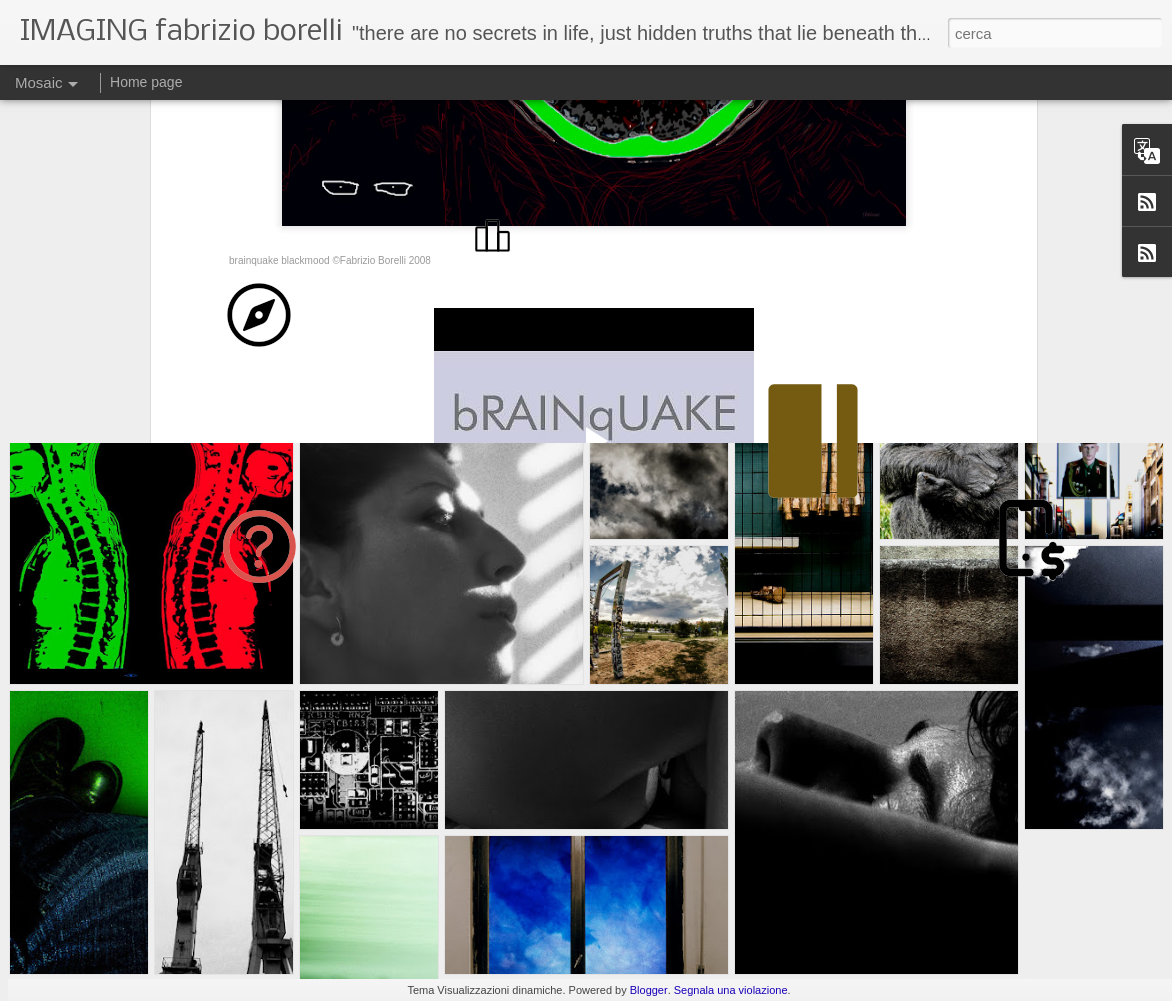 The width and height of the screenshot is (1172, 1001). Describe the element at coordinates (492, 235) in the screenshot. I see `view rankings or leaderboard` at that location.